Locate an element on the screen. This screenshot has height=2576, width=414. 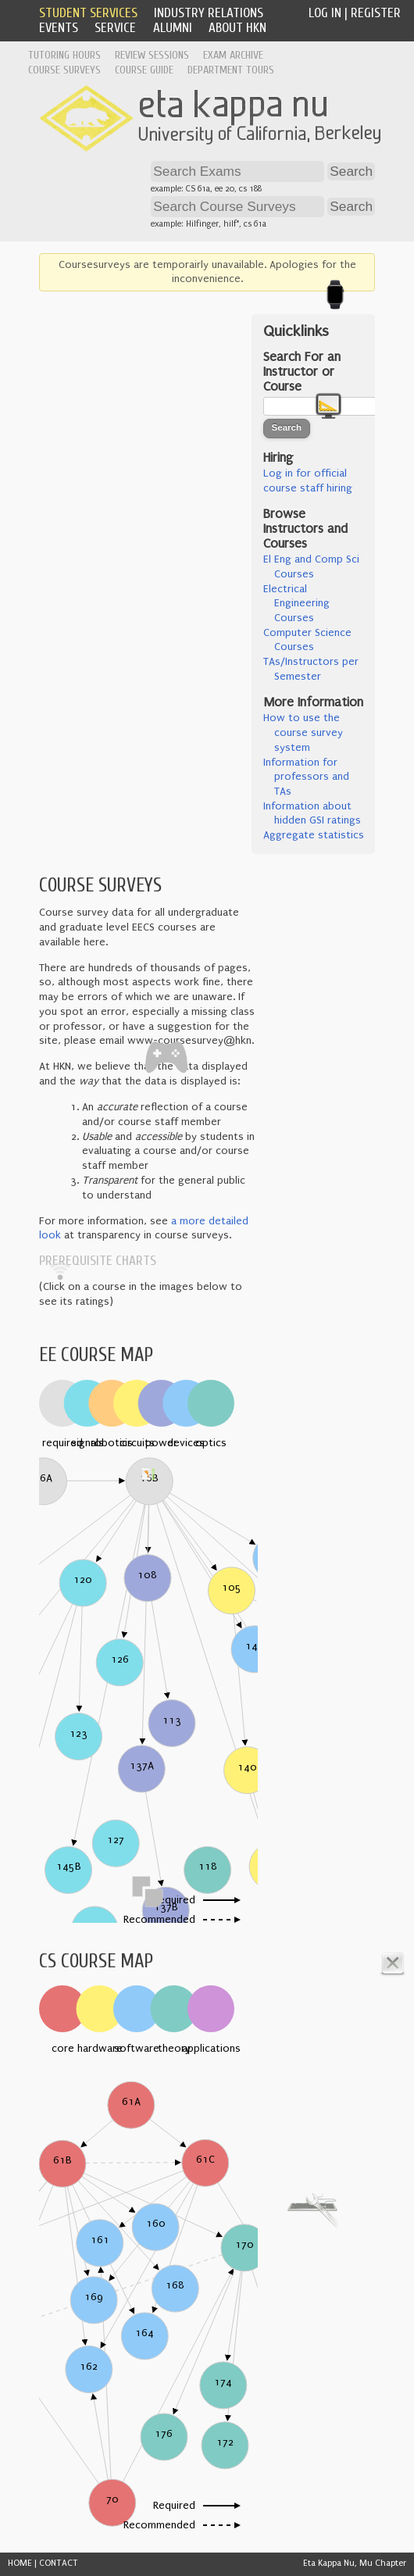
access display settings is located at coordinates (328, 406).